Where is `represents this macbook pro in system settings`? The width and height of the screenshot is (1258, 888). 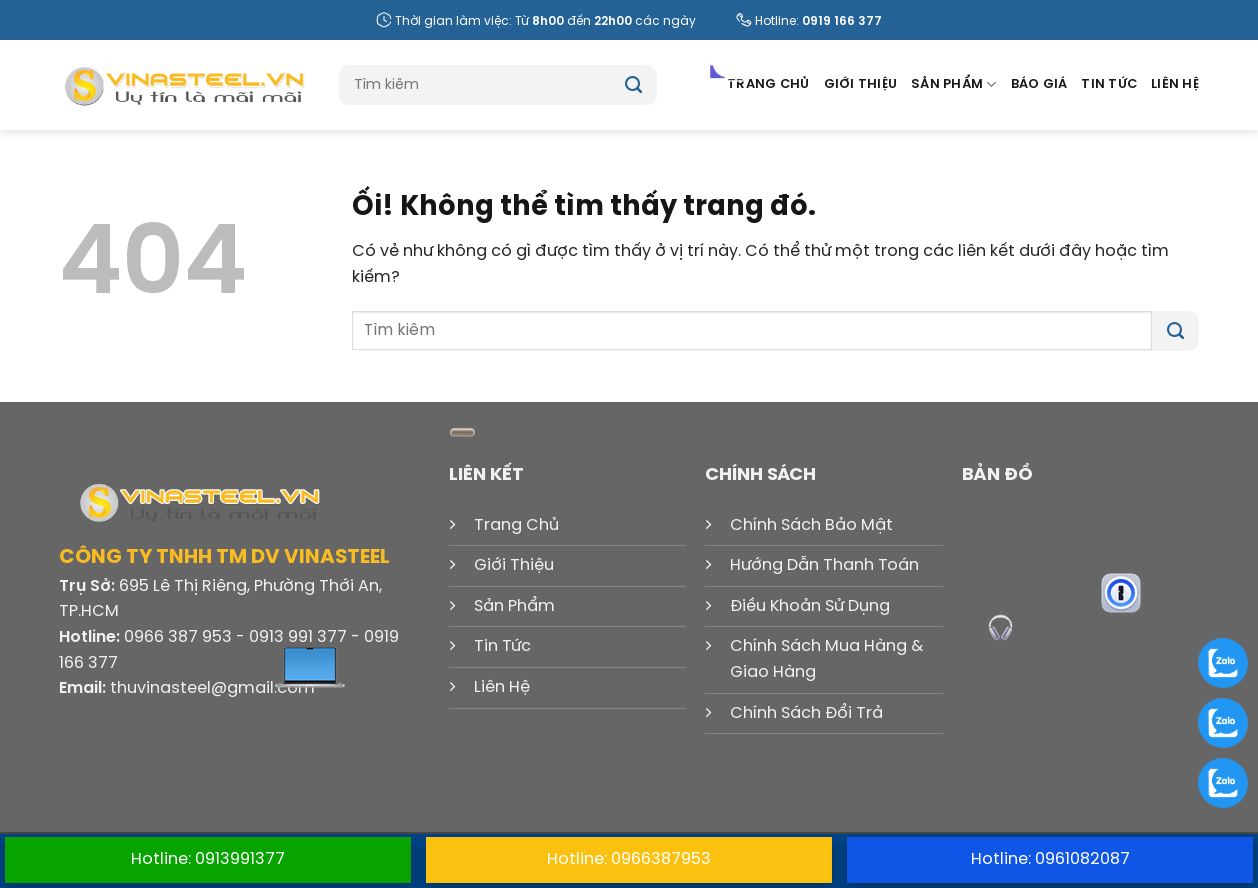
represents this macbook pro in system settings is located at coordinates (310, 662).